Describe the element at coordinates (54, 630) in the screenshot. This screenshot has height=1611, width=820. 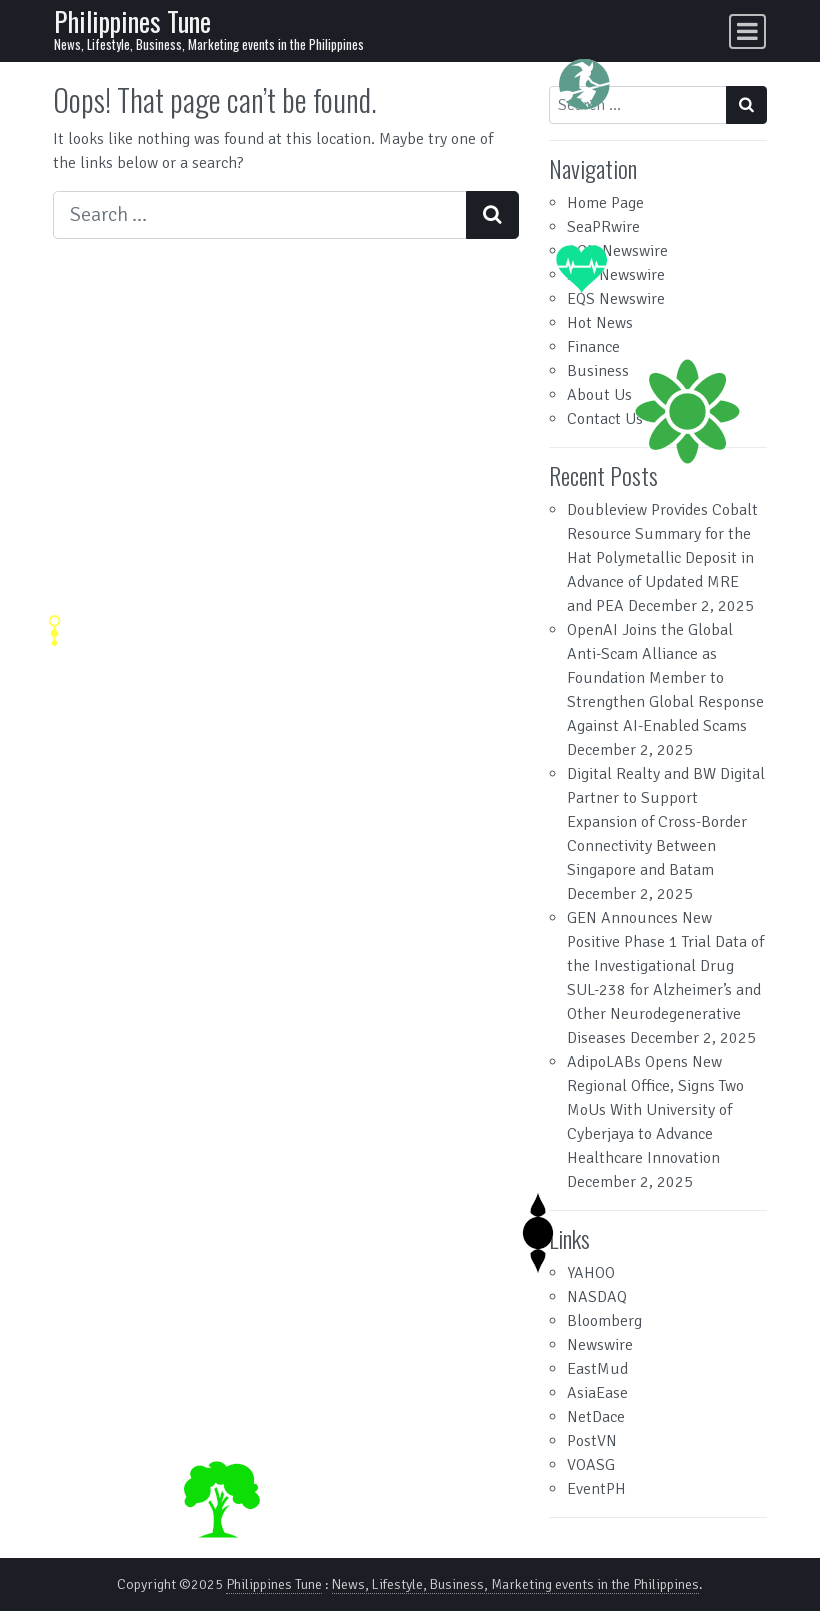
I see `indicates a nodular or clustered data structure` at that location.